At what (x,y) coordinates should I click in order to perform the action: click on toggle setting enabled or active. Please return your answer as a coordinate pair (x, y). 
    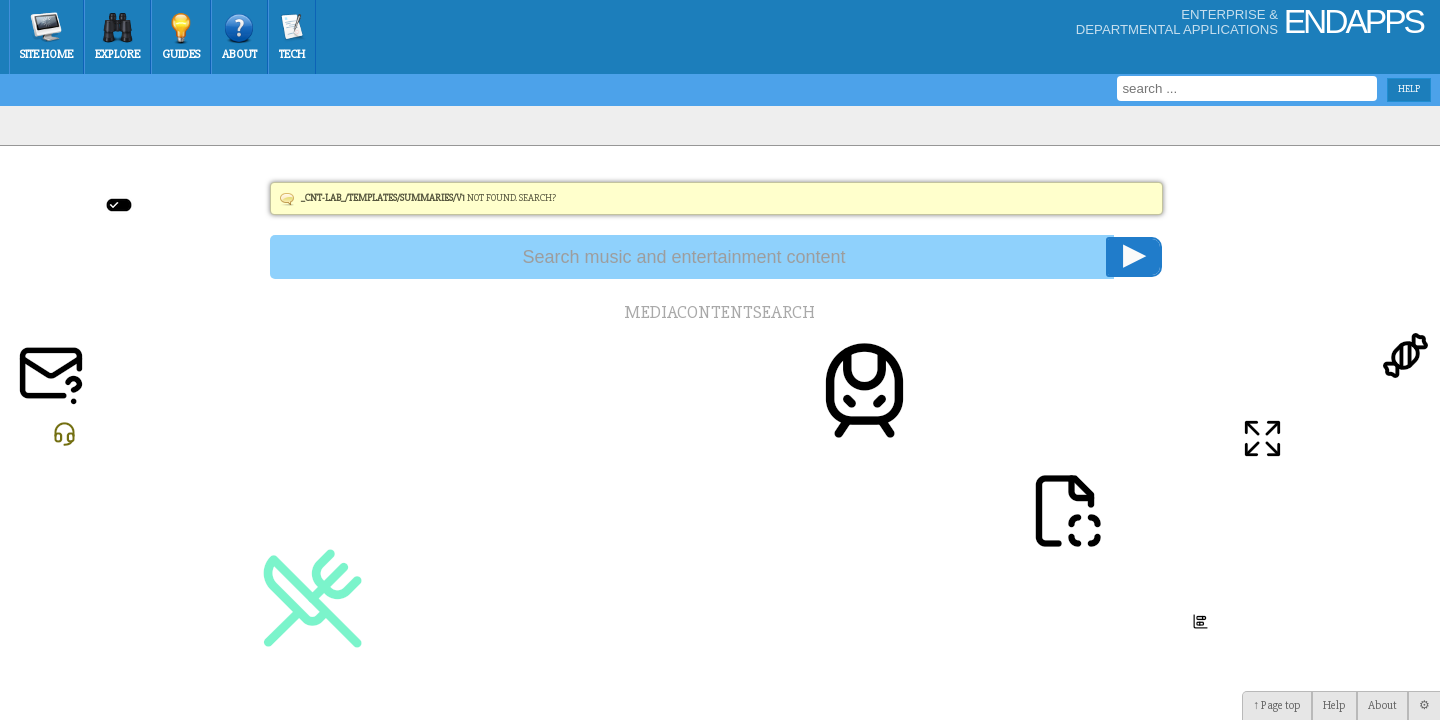
    Looking at the image, I should click on (119, 205).